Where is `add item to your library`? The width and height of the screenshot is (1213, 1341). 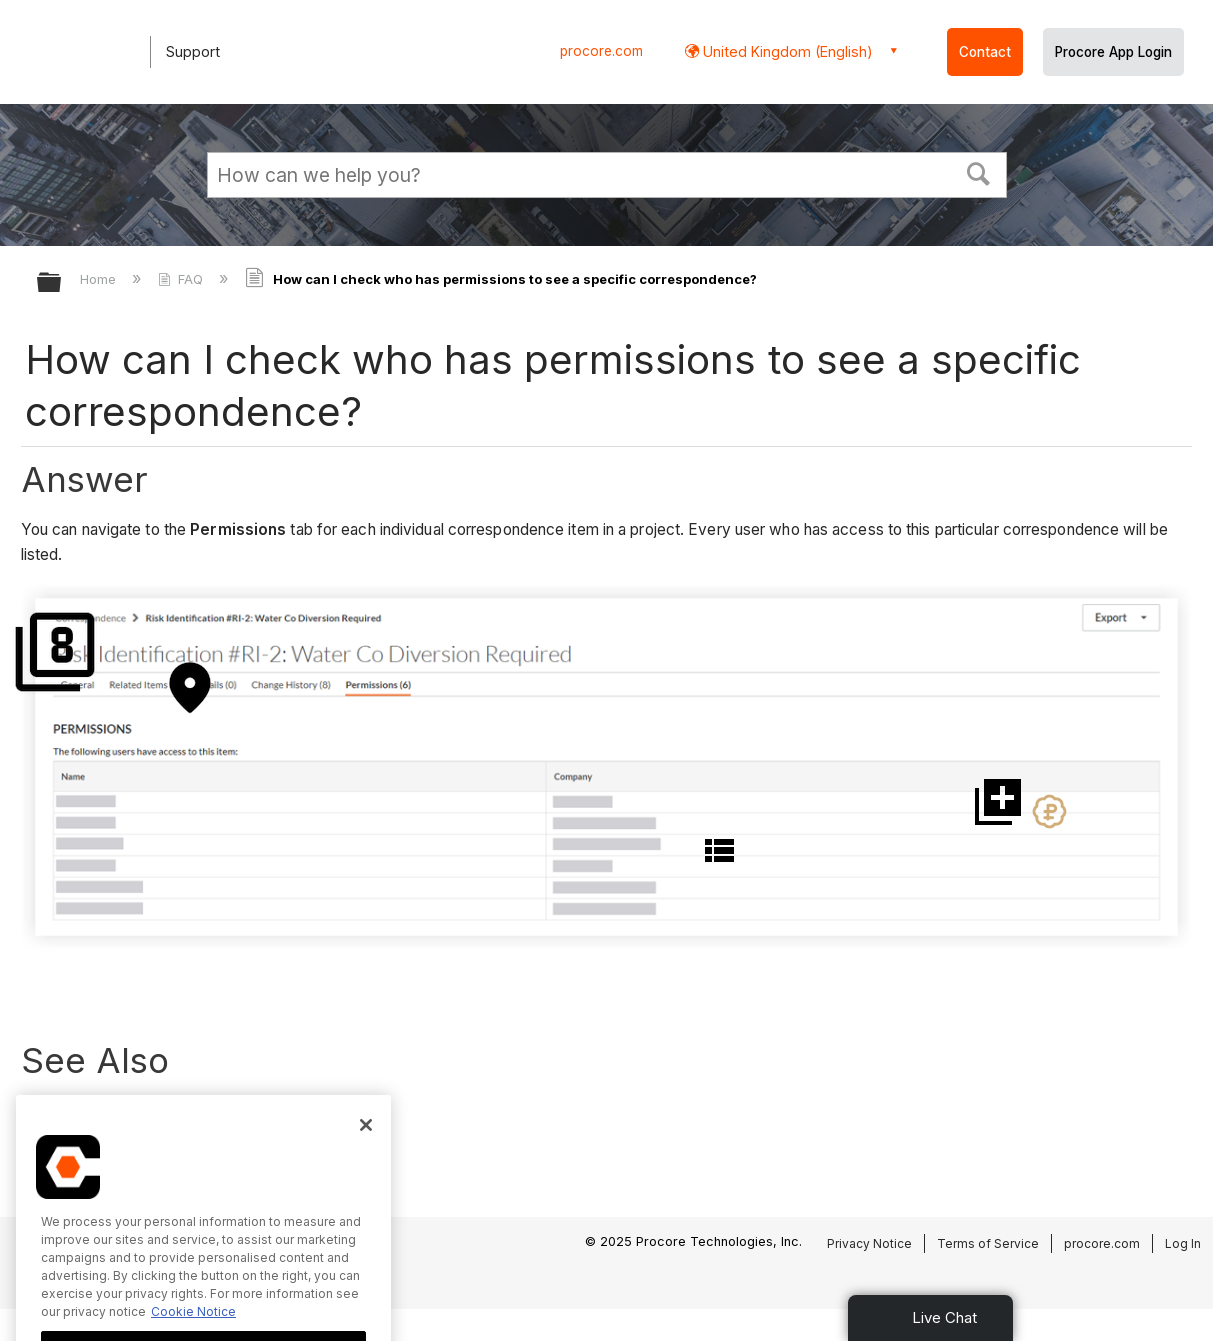
add item to your library is located at coordinates (998, 802).